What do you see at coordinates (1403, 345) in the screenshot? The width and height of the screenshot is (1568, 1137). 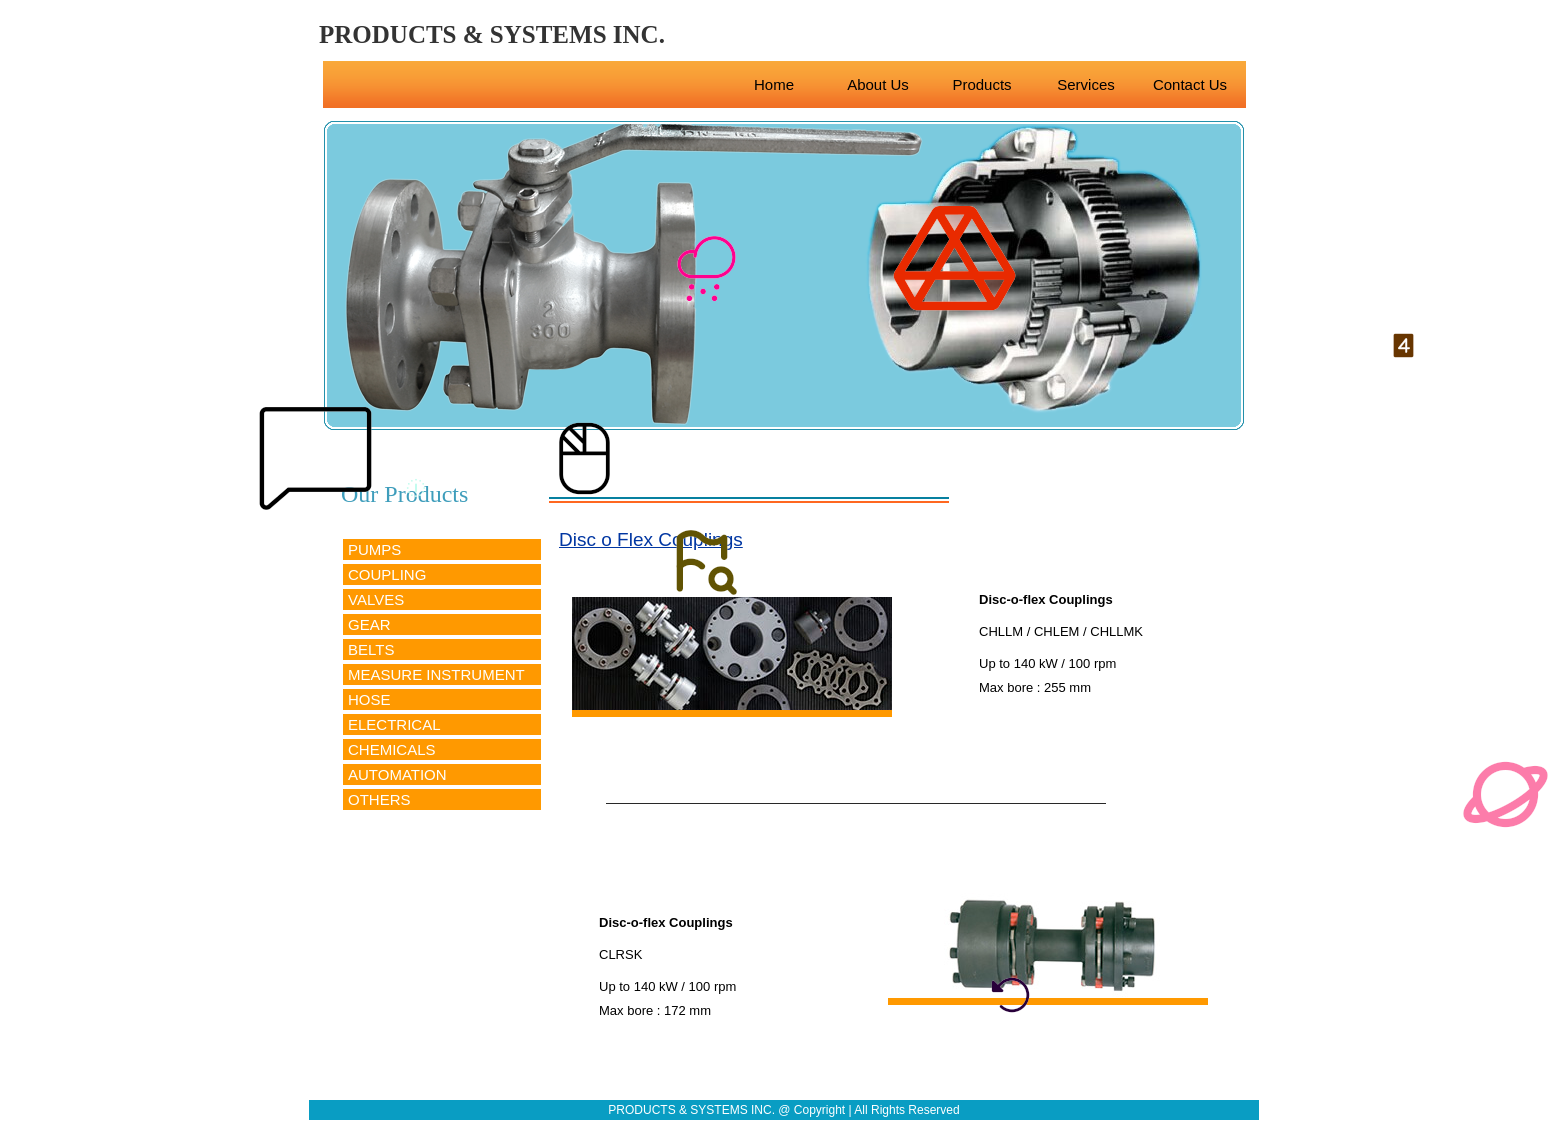 I see `indicates step four in a multi-step process` at bounding box center [1403, 345].